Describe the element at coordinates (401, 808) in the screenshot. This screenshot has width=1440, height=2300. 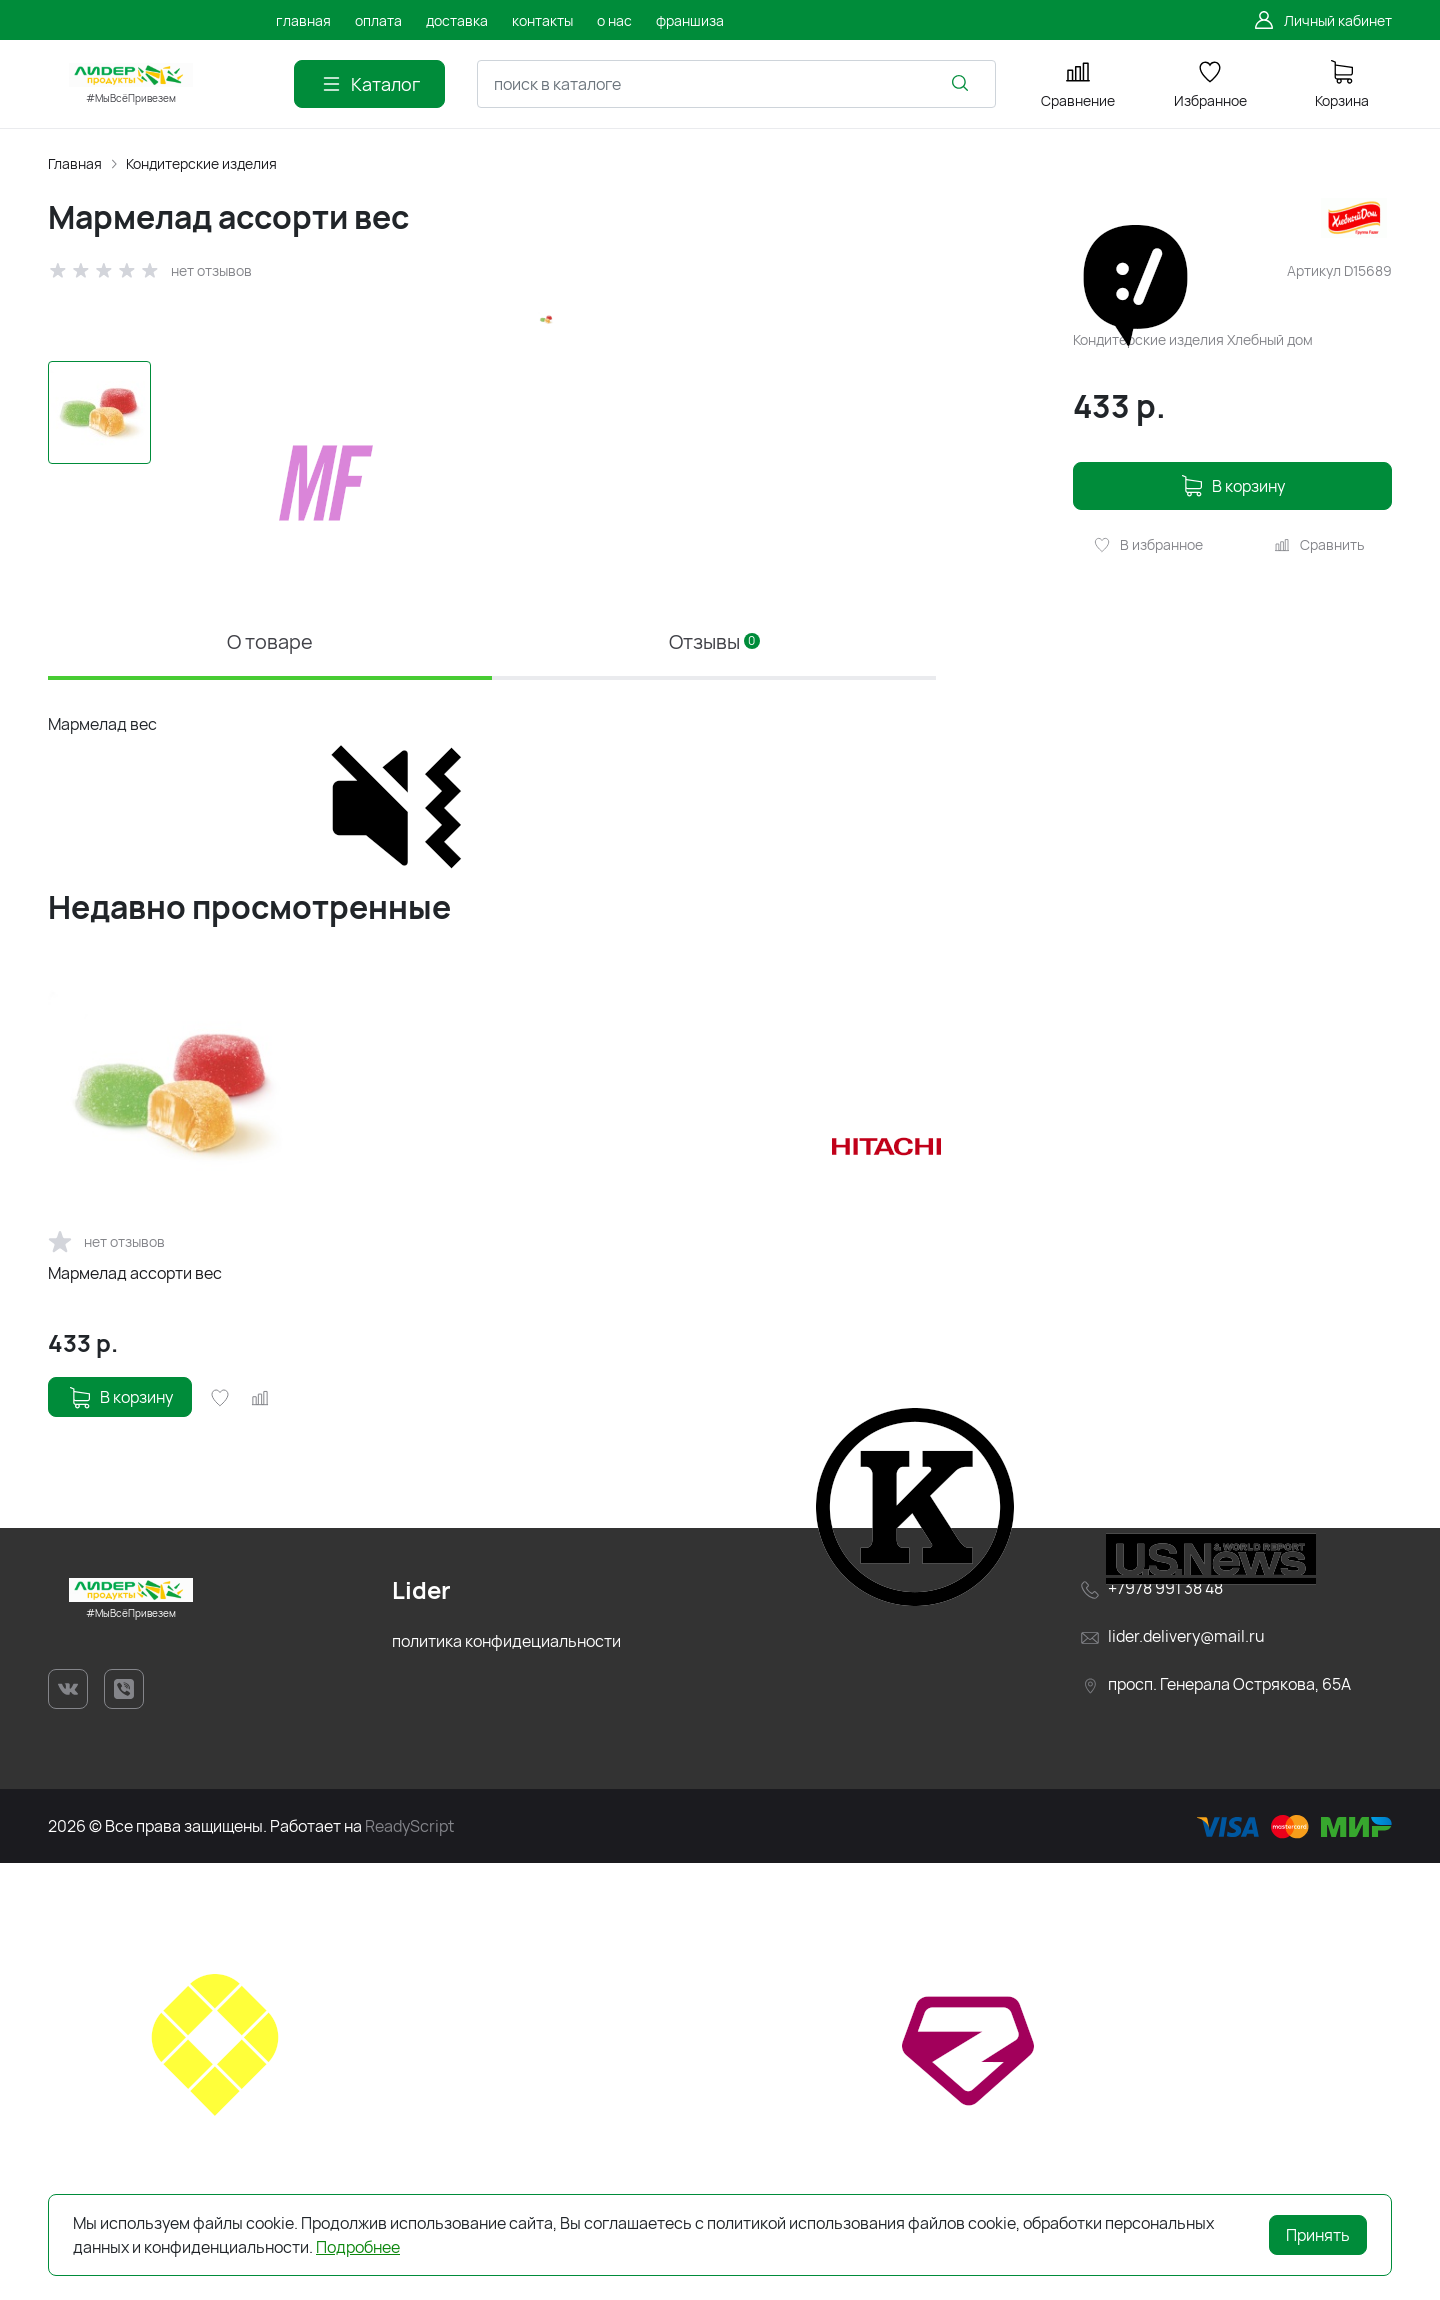
I see `mute sound and enable vibrate mode` at that location.